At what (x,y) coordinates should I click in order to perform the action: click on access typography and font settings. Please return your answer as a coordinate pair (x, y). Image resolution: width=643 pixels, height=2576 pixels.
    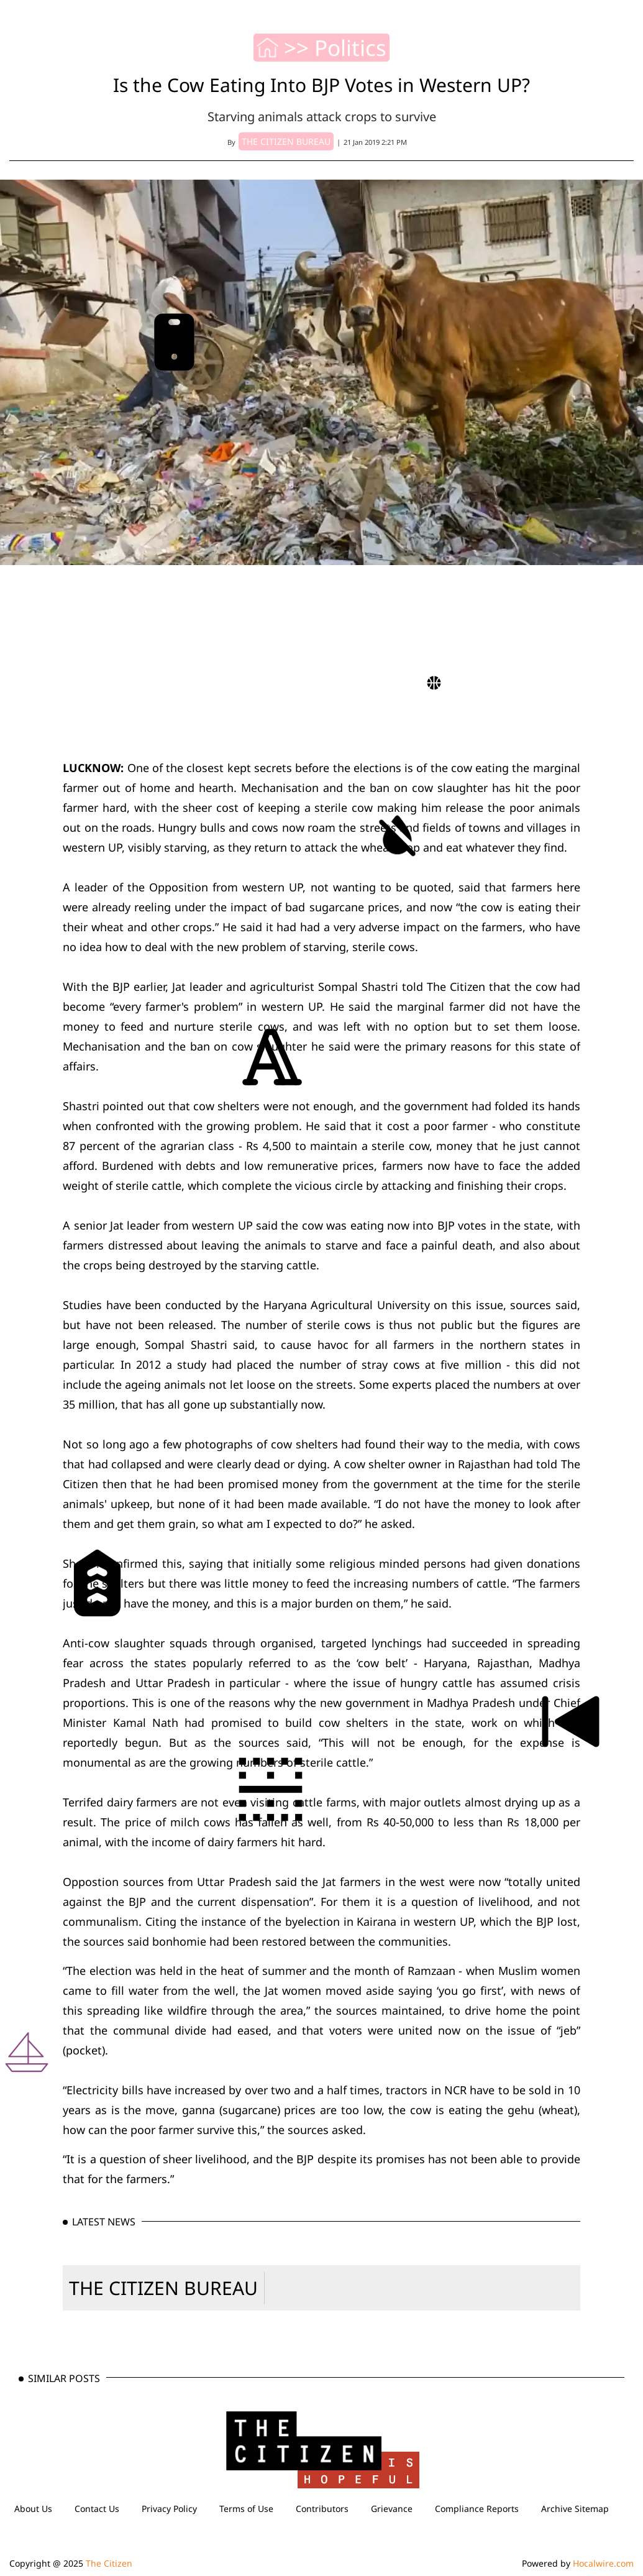
    Looking at the image, I should click on (270, 1057).